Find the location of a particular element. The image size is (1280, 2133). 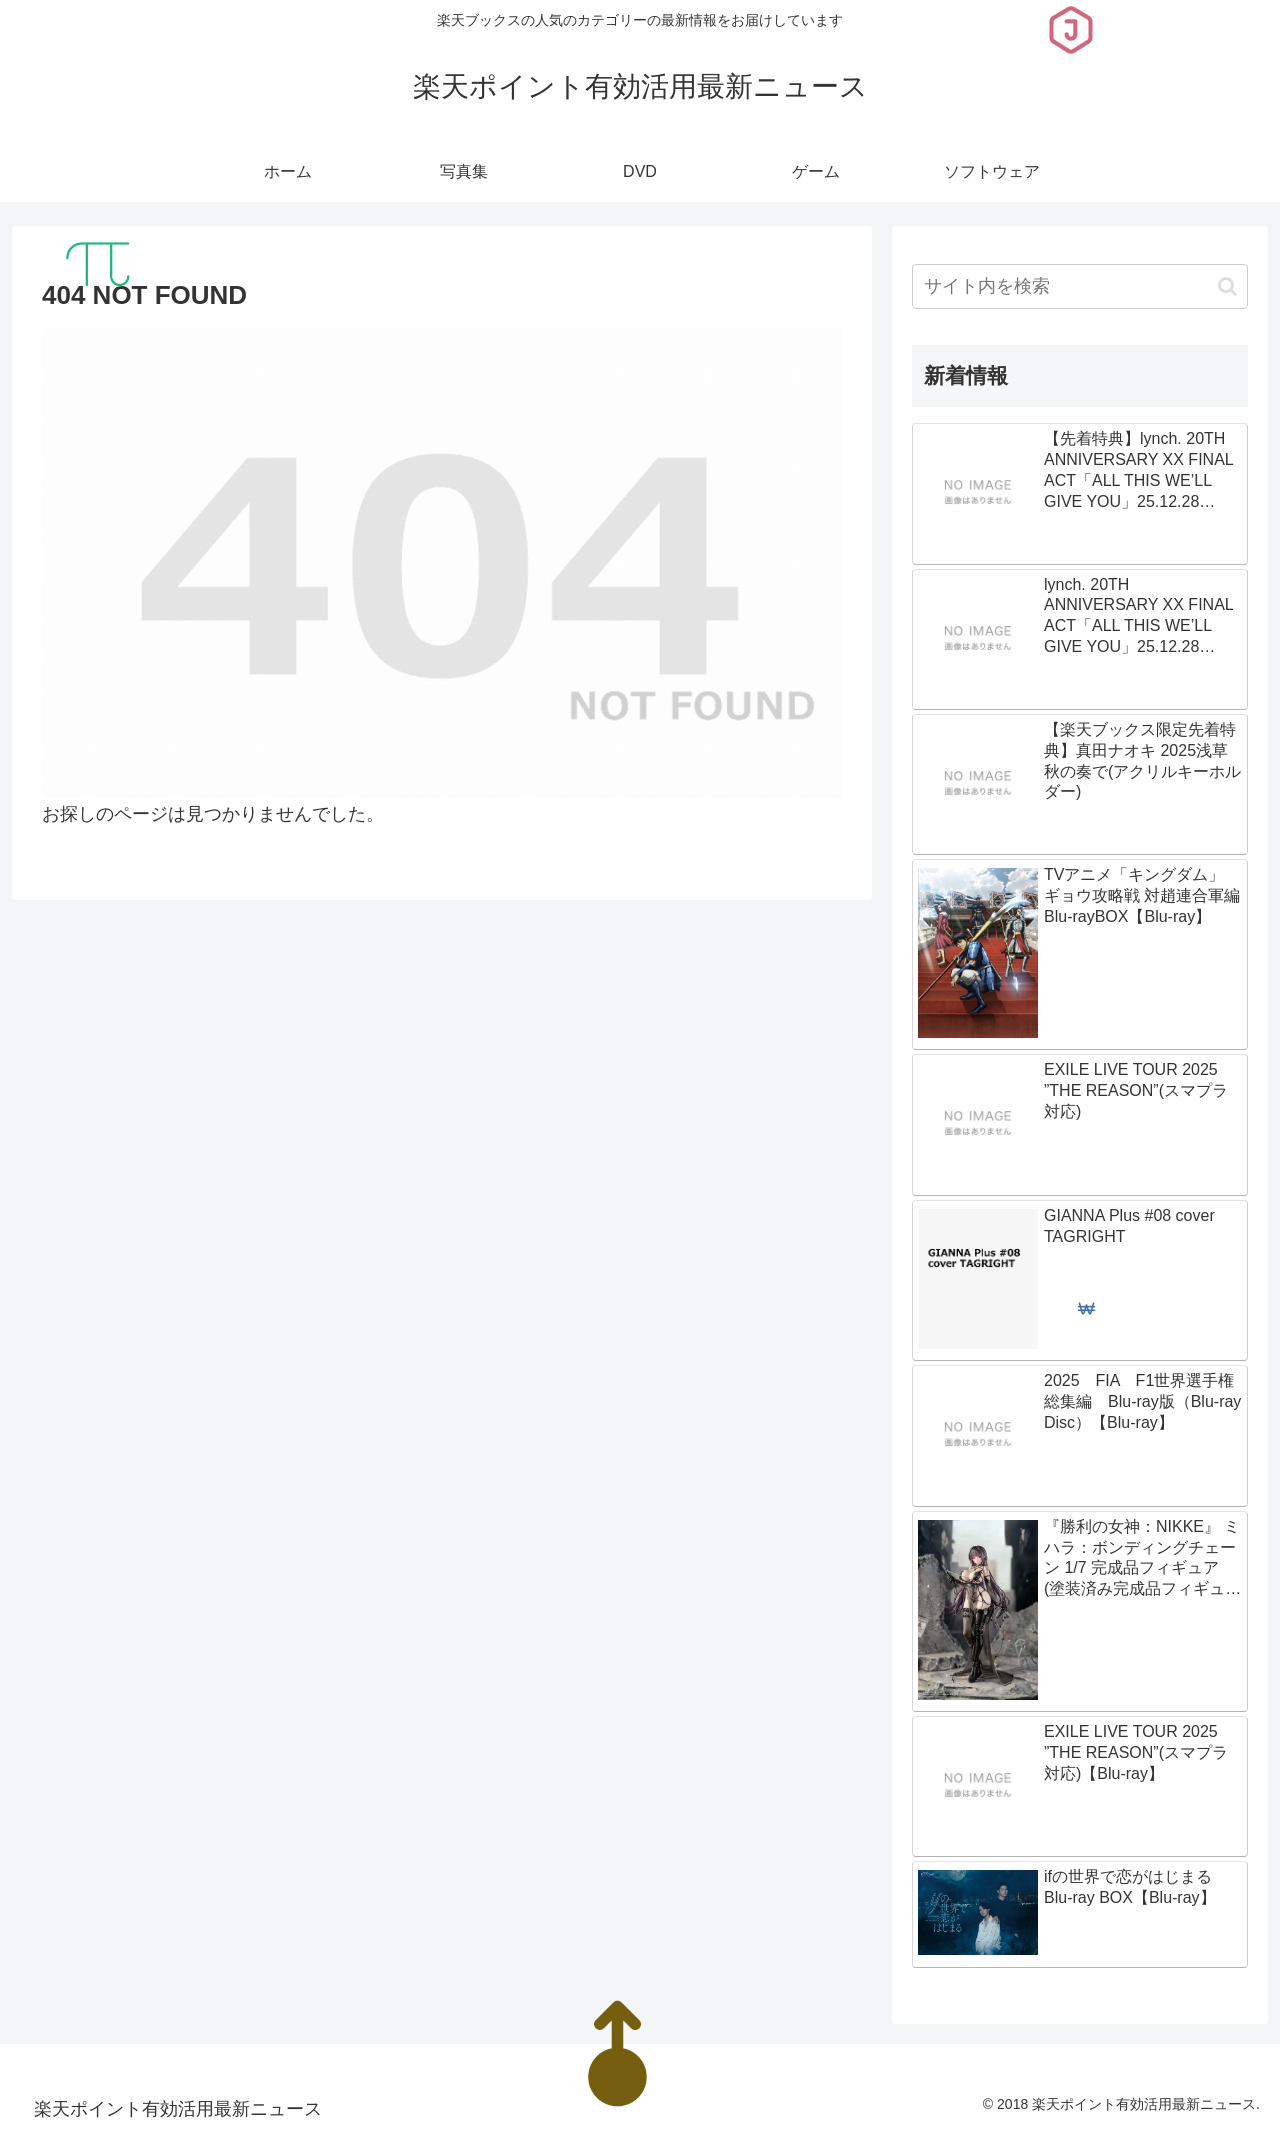

indicates Korean won currency is located at coordinates (1086, 1308).